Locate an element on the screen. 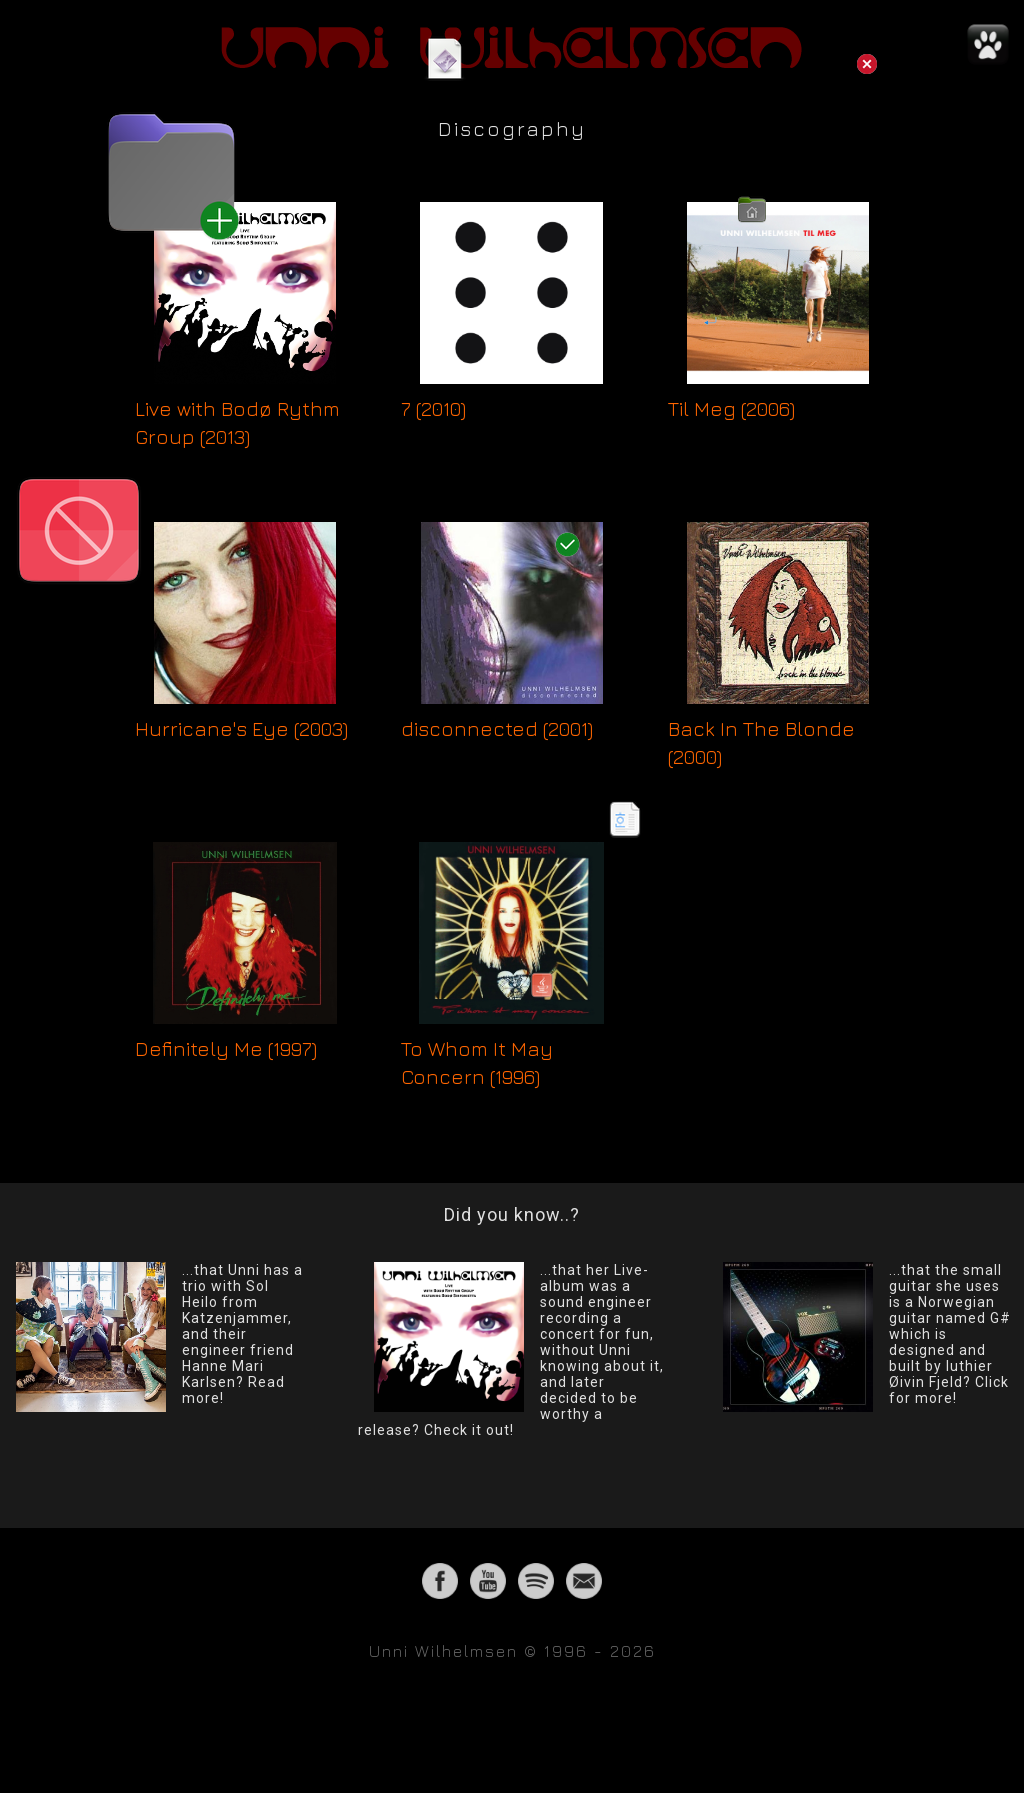 This screenshot has height=1793, width=1024. indicates a missing or broken image is located at coordinates (79, 526).